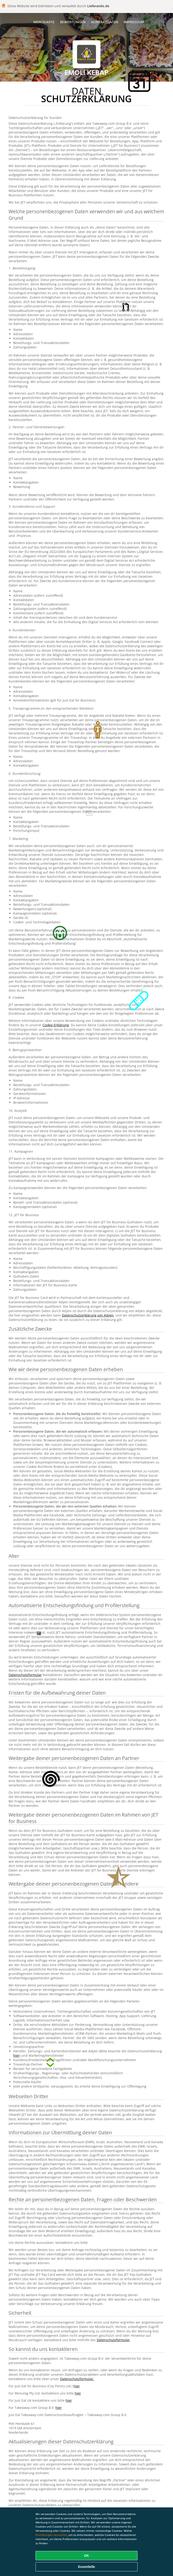 This screenshot has width=173, height=2576. I want to click on indicates a sad or crying emotional state, so click(60, 933).